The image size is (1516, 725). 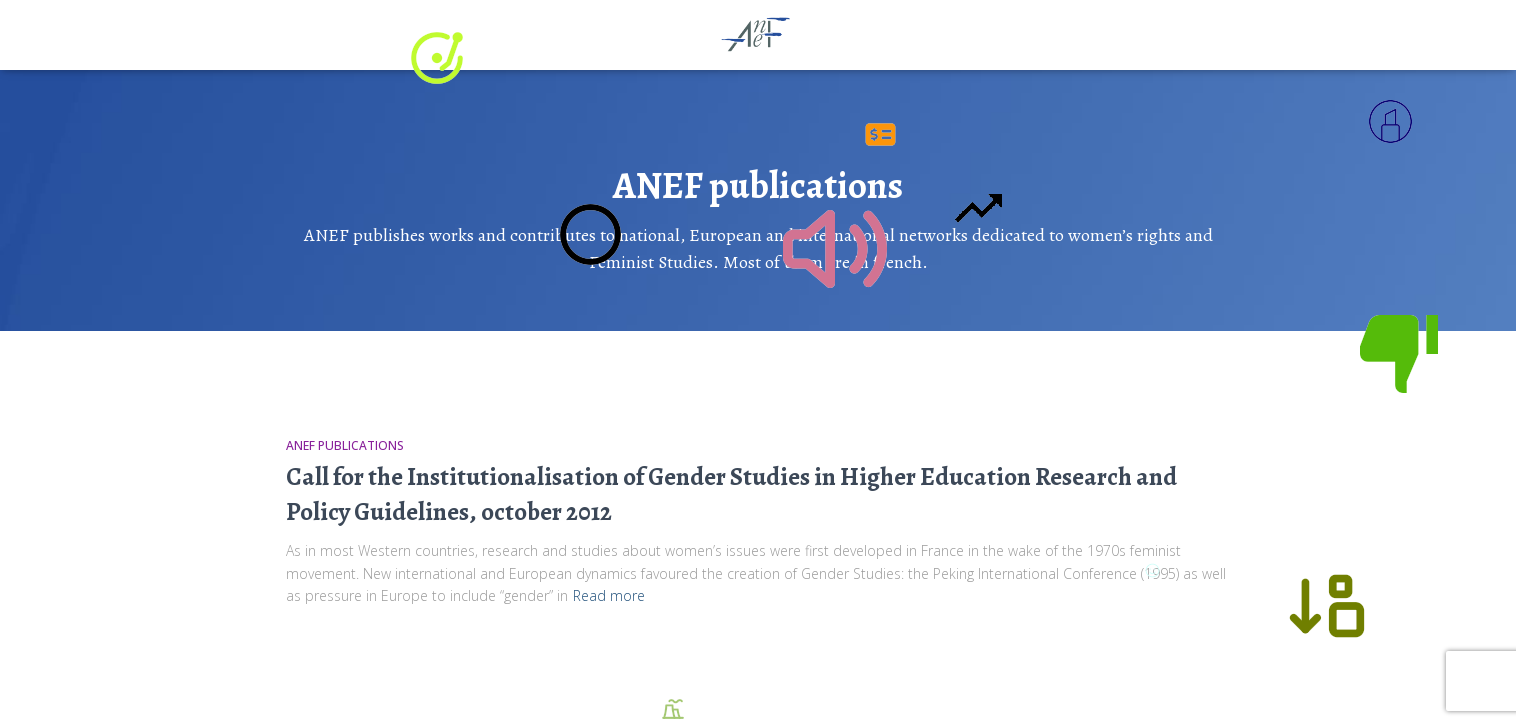 I want to click on sort items from smallest to largest, so click(x=1325, y=606).